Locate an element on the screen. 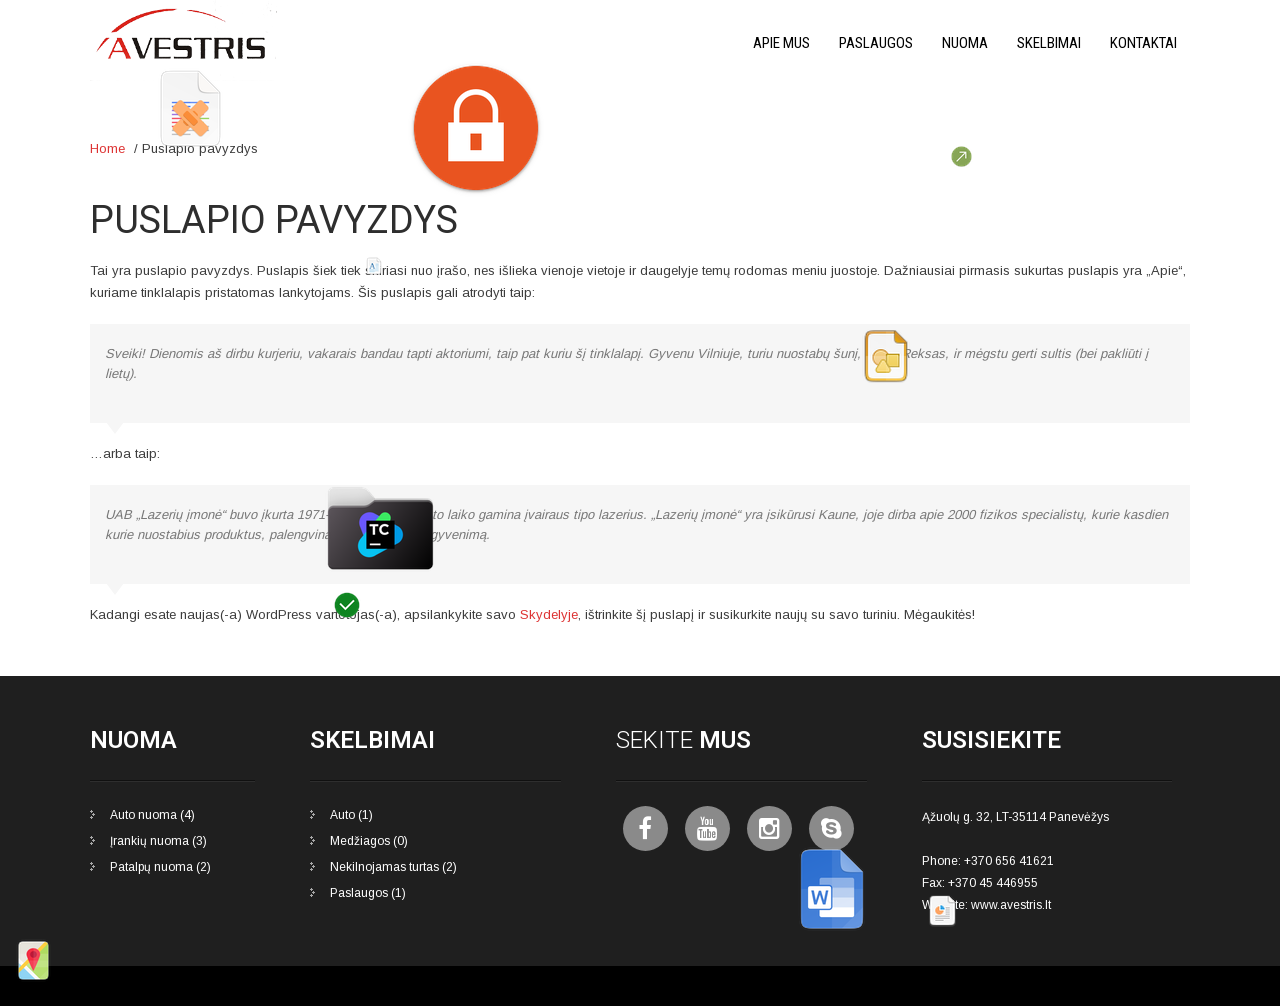  open a text document is located at coordinates (374, 266).